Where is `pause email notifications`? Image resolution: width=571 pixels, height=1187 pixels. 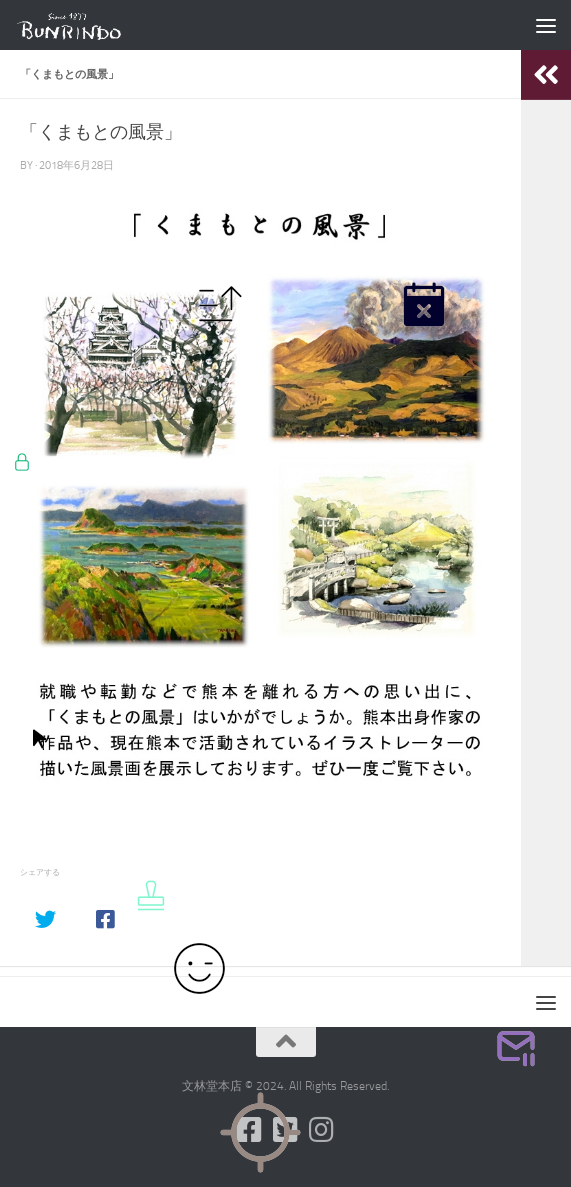
pause email notifications is located at coordinates (516, 1046).